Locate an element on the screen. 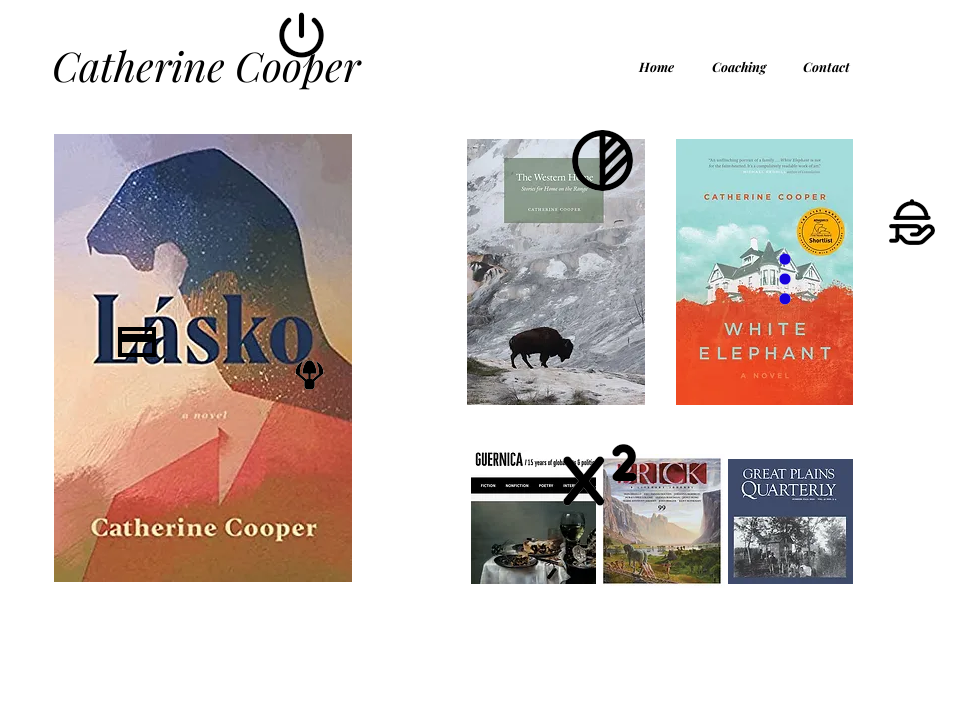 The image size is (980, 720). food delivery or catering service is located at coordinates (912, 222).